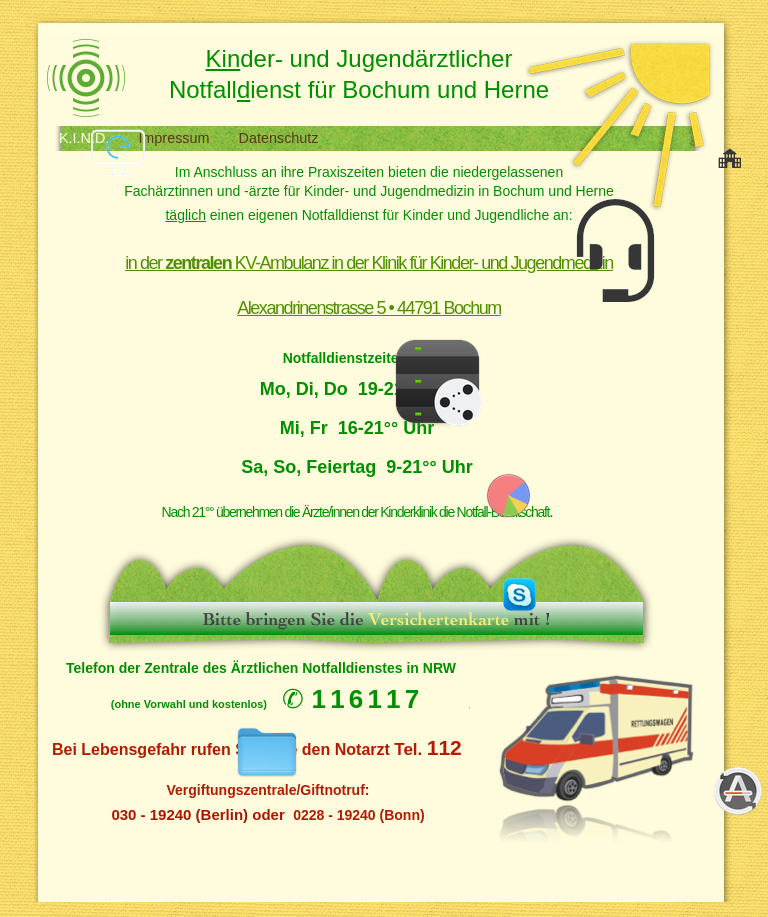 Image resolution: width=768 pixels, height=917 pixels. I want to click on folder template for creating custom folder icons, so click(267, 752).